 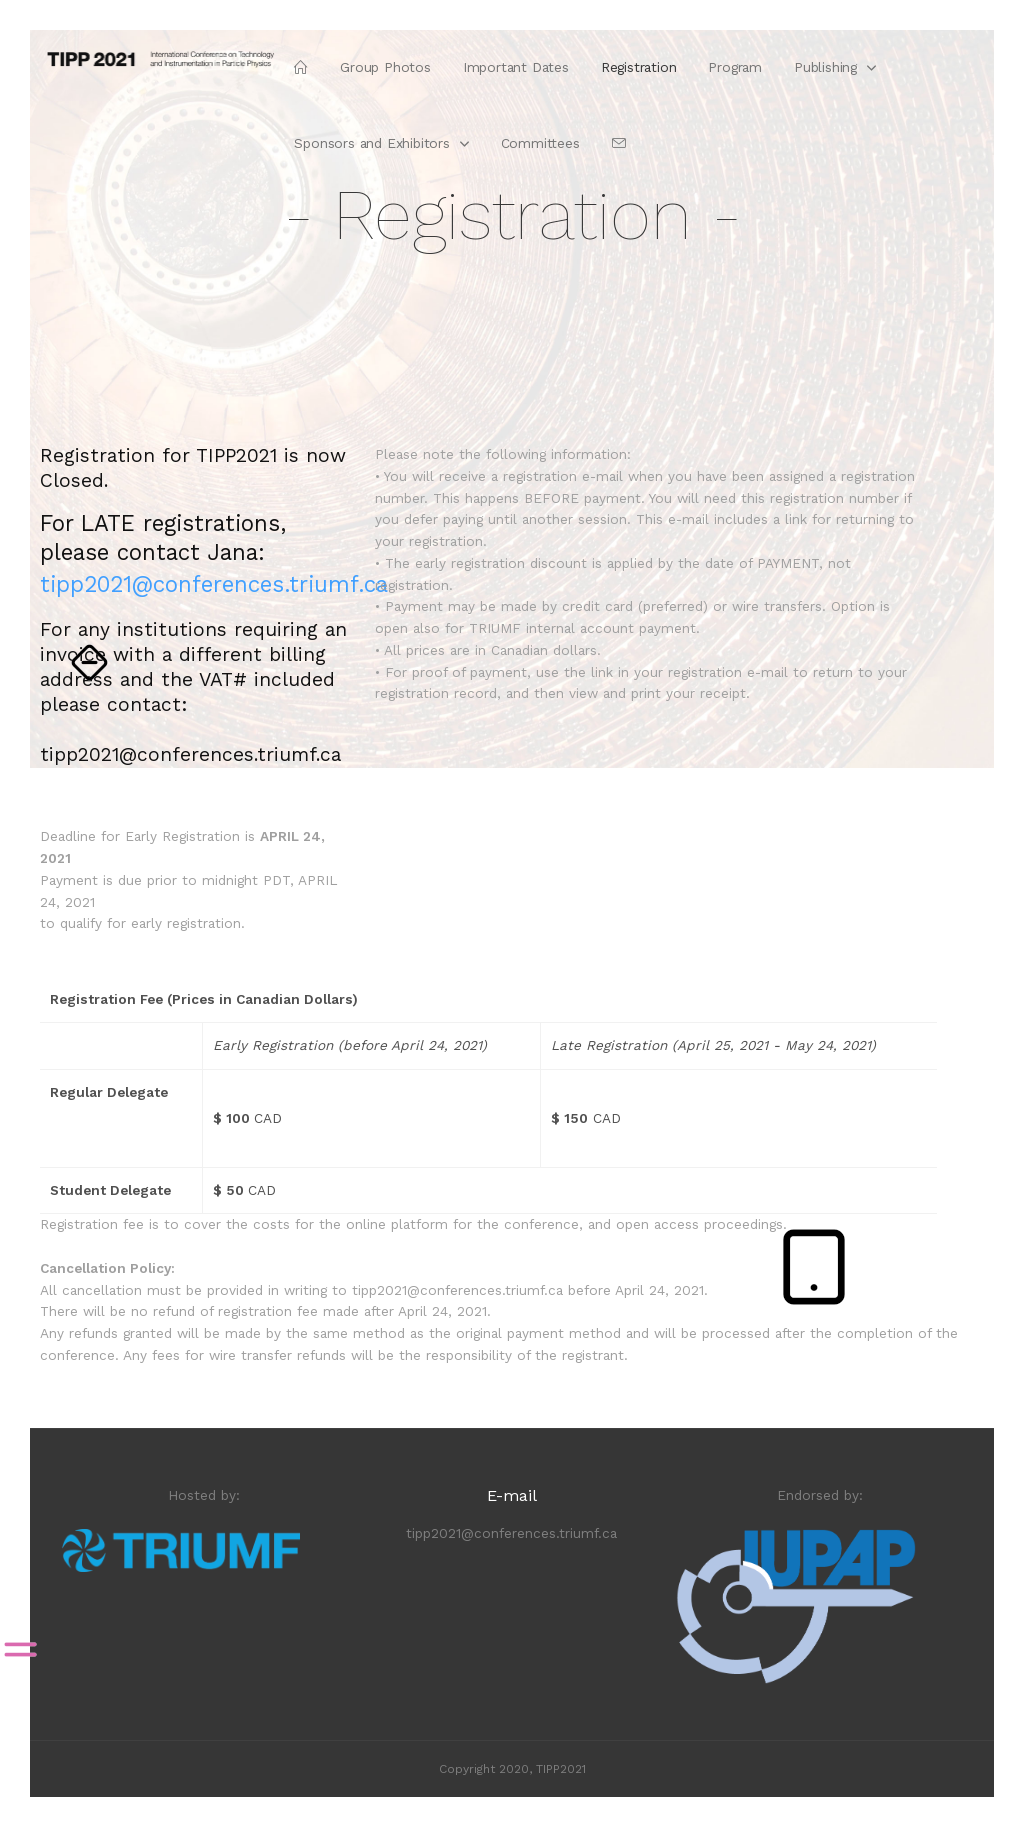 I want to click on switch to tablet view, so click(x=814, y=1267).